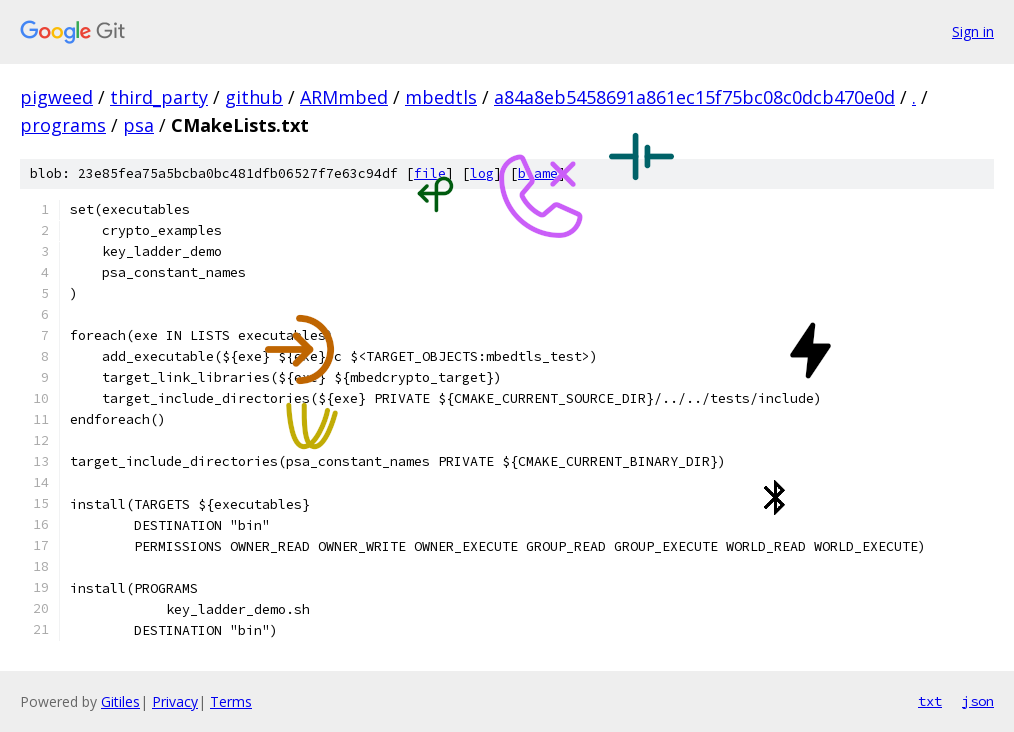 The image size is (1014, 732). I want to click on open windy weather app, so click(312, 426).